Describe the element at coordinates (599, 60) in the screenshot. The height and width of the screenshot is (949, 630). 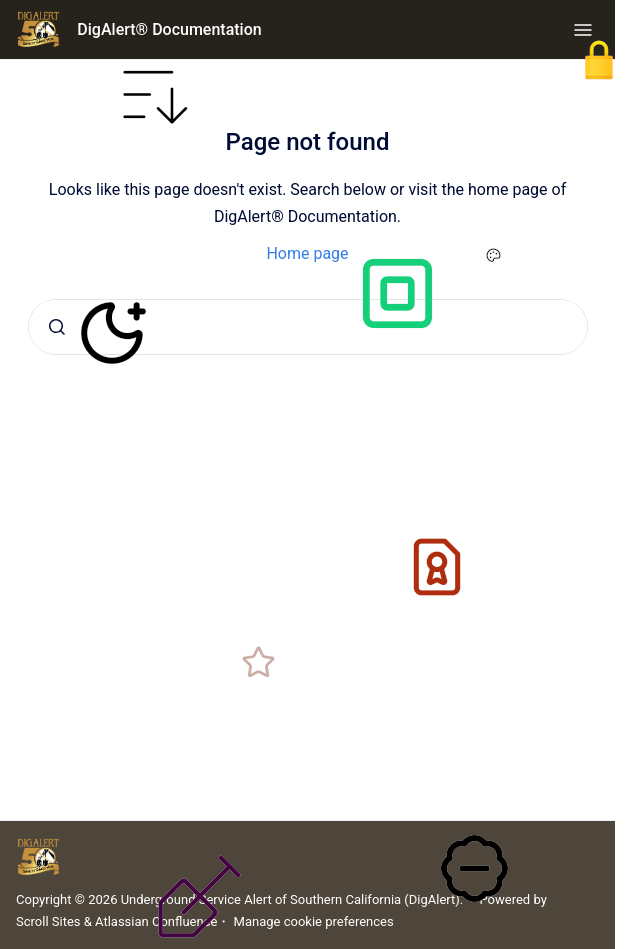
I see `lock or secure this item` at that location.